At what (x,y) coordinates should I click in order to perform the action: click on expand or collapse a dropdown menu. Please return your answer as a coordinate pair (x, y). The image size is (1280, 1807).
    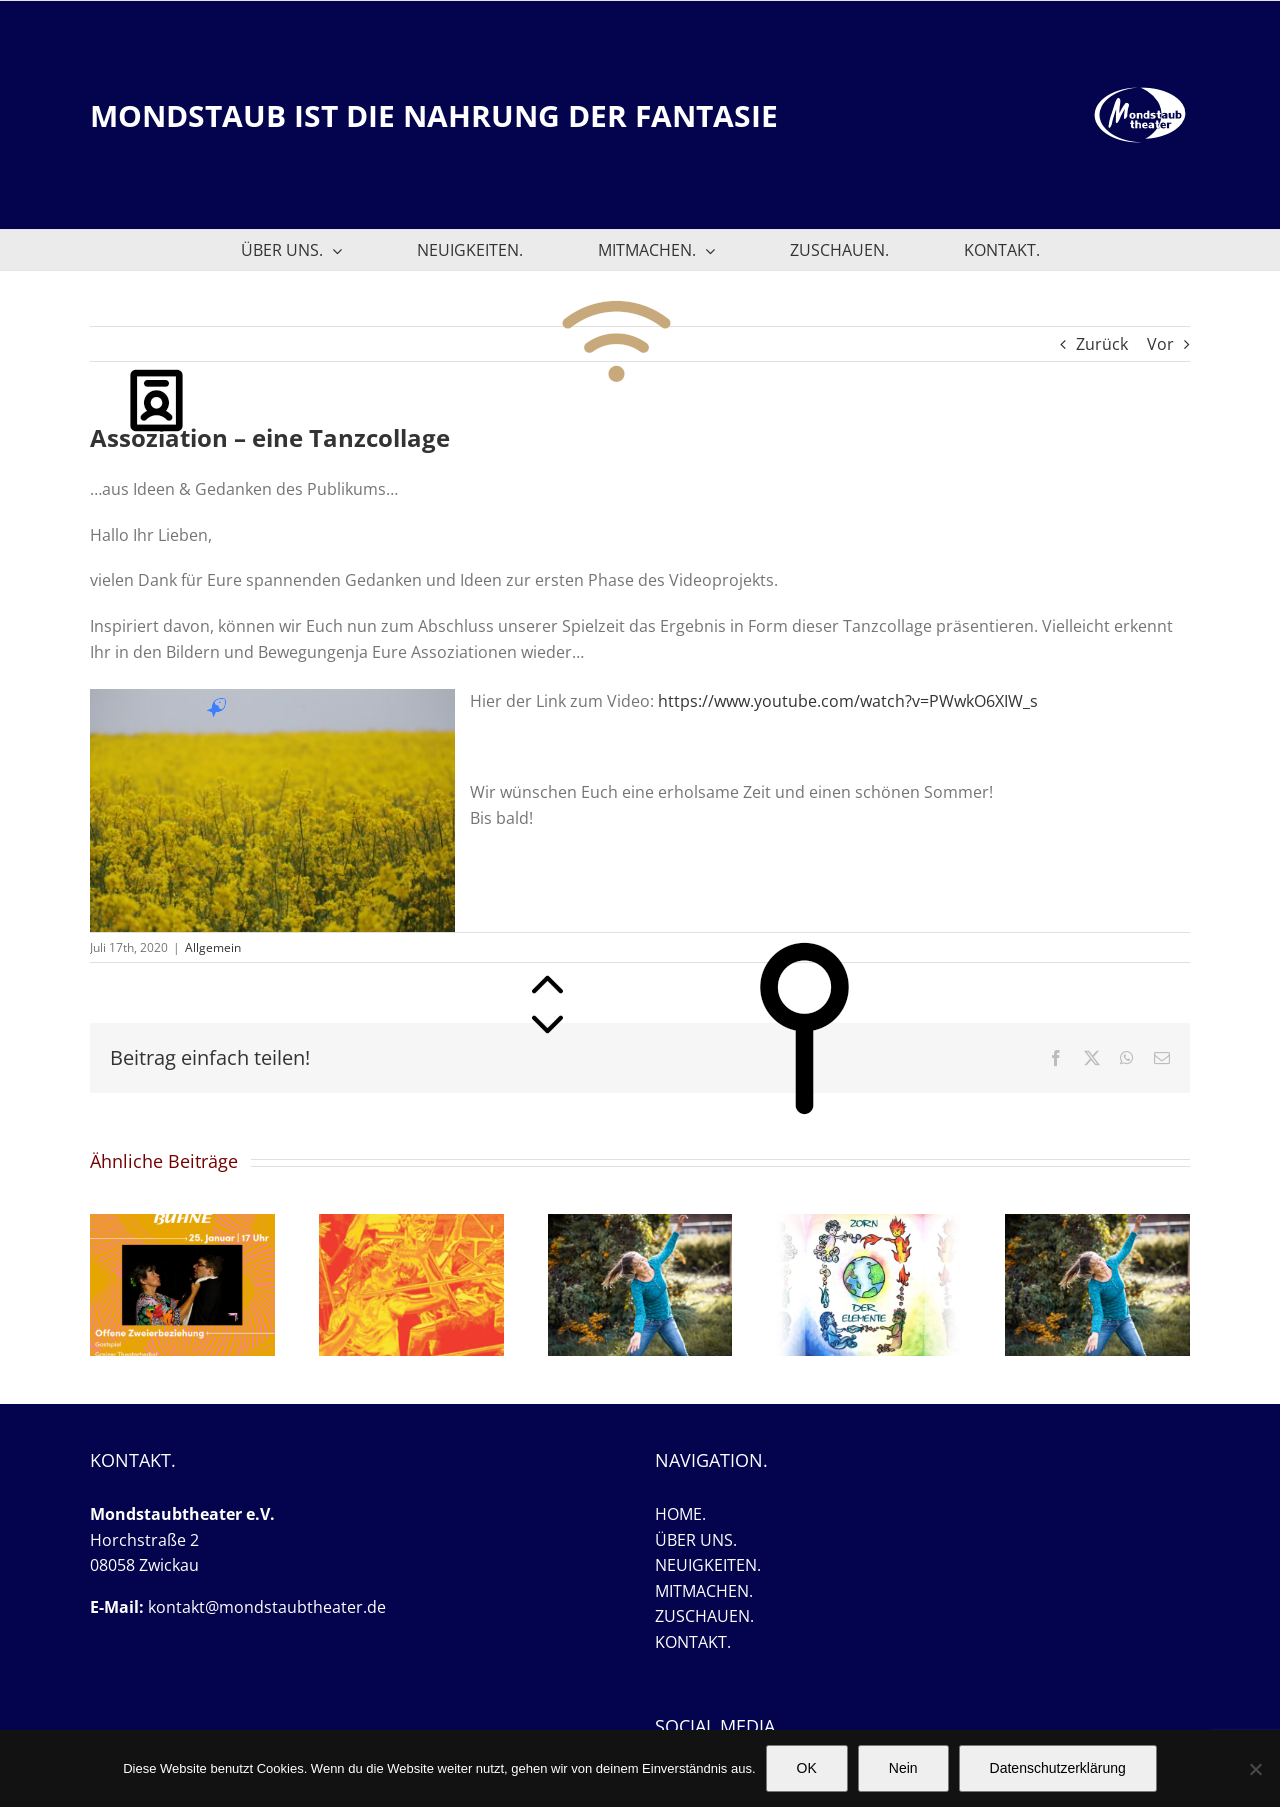
    Looking at the image, I should click on (547, 1004).